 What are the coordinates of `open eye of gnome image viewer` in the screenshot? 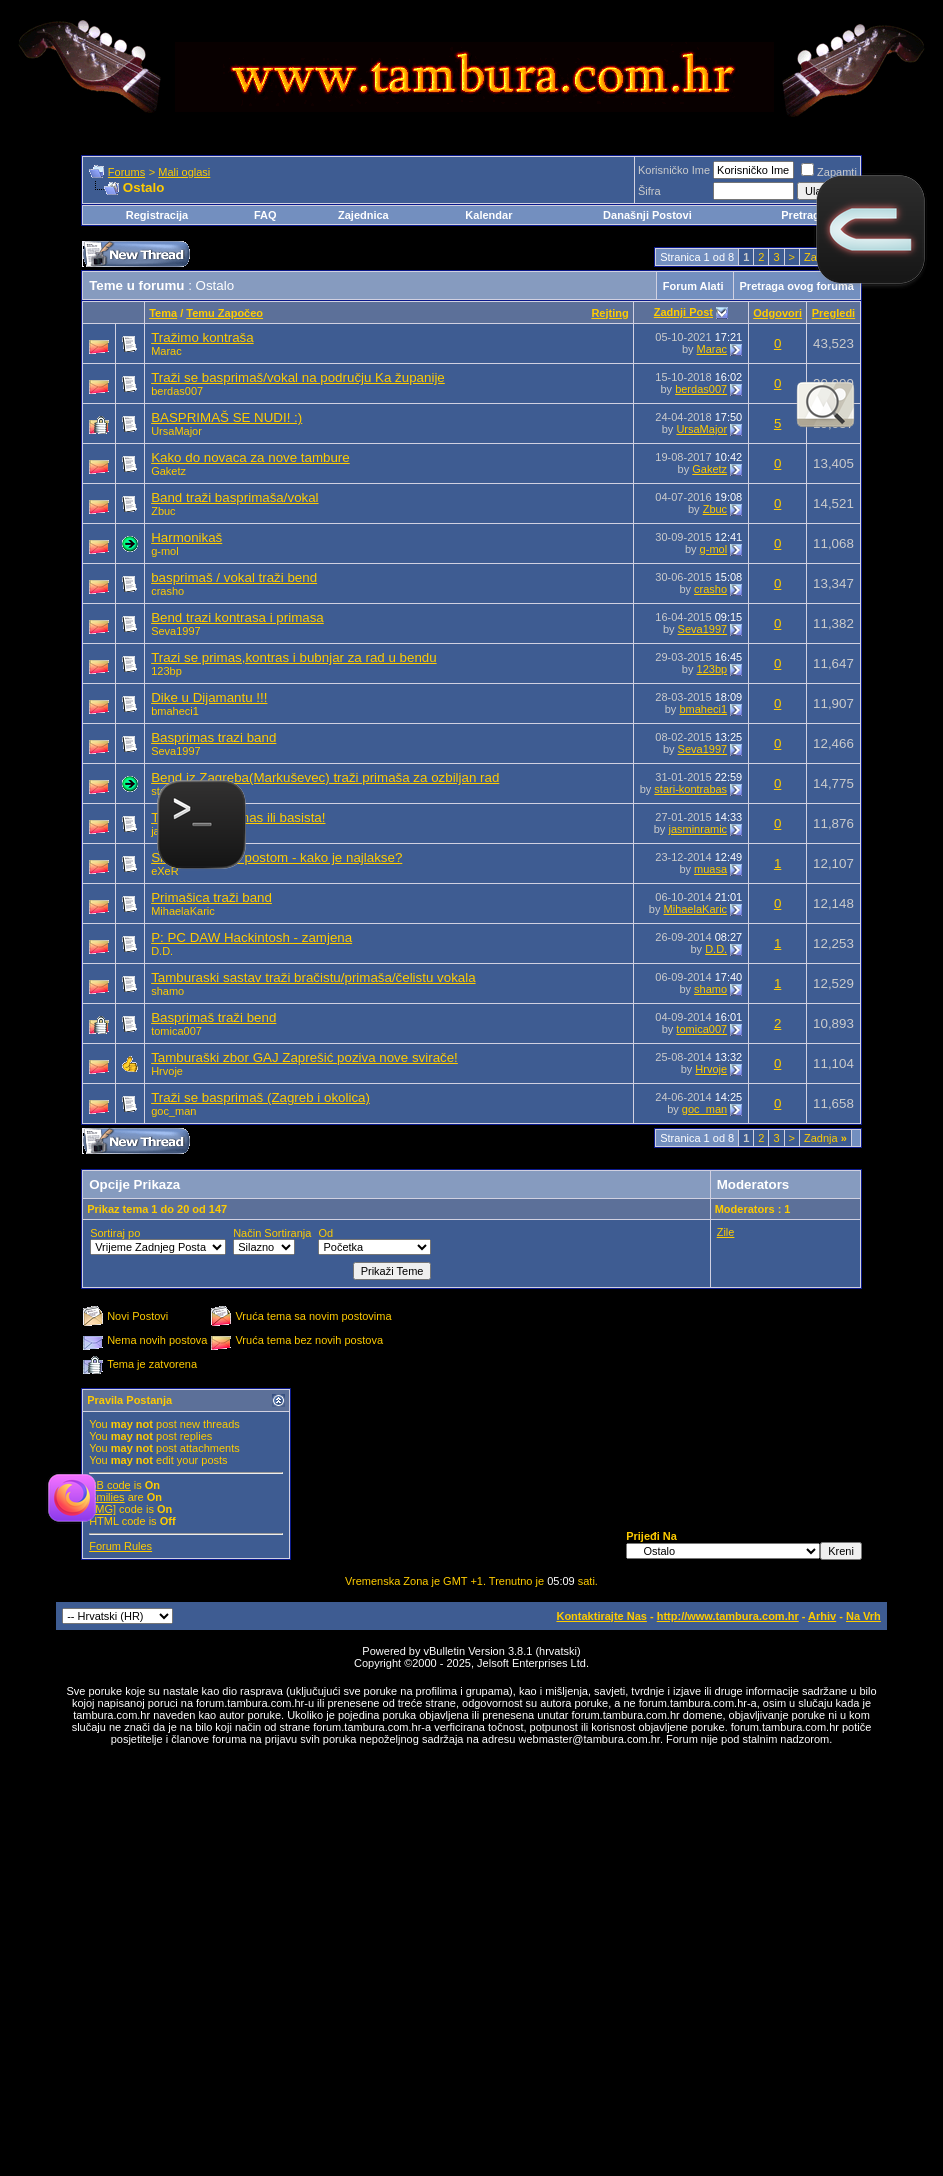 It's located at (825, 404).